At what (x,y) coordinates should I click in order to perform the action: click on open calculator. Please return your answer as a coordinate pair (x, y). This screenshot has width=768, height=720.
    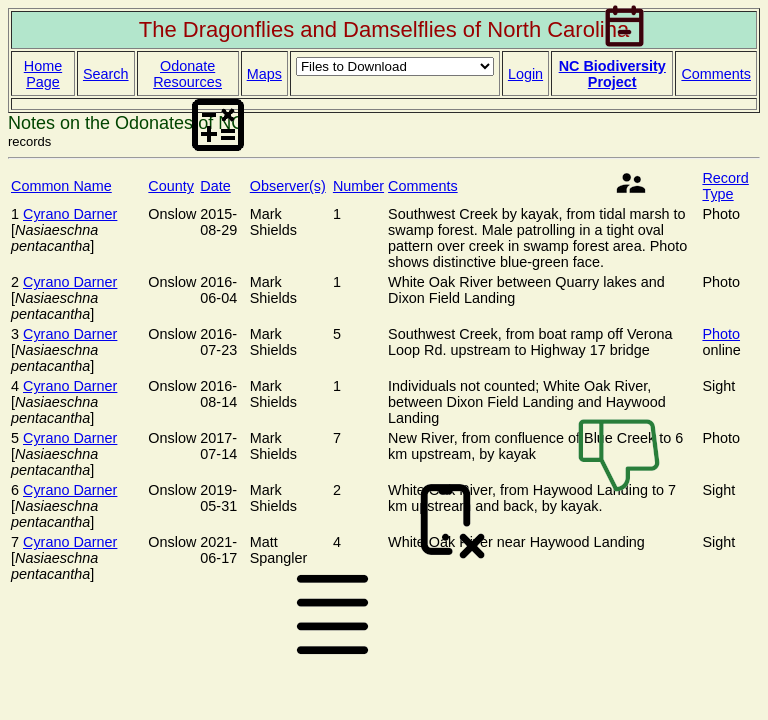
    Looking at the image, I should click on (218, 125).